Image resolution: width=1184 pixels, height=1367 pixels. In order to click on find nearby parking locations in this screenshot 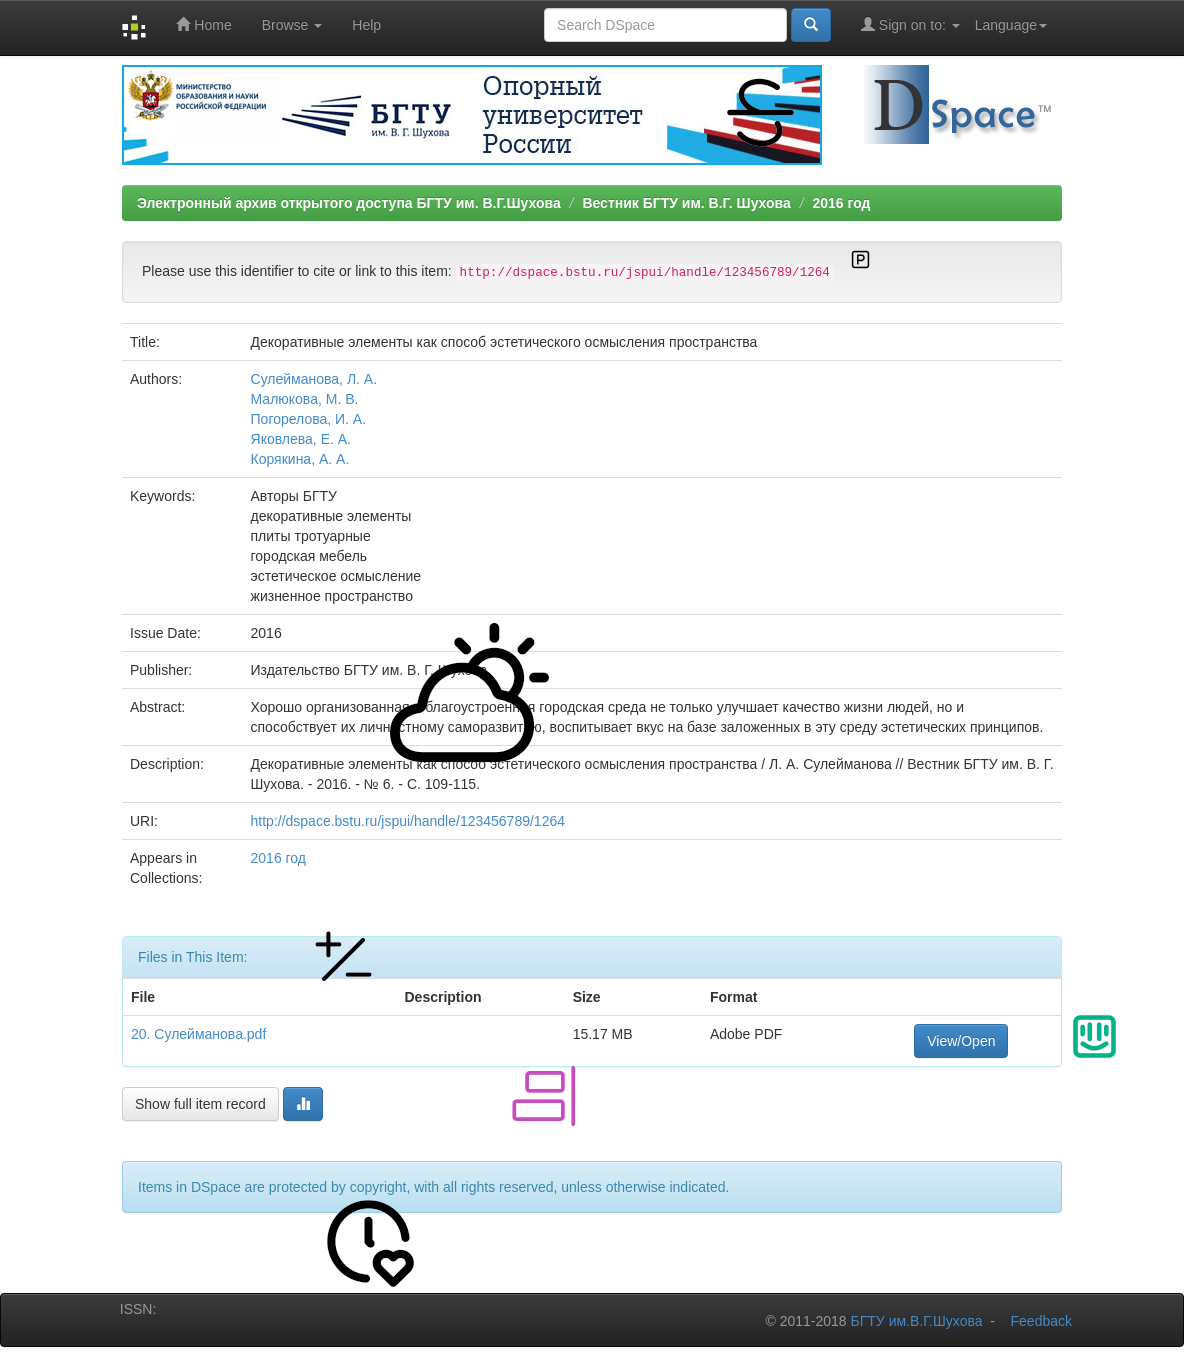, I will do `click(860, 259)`.